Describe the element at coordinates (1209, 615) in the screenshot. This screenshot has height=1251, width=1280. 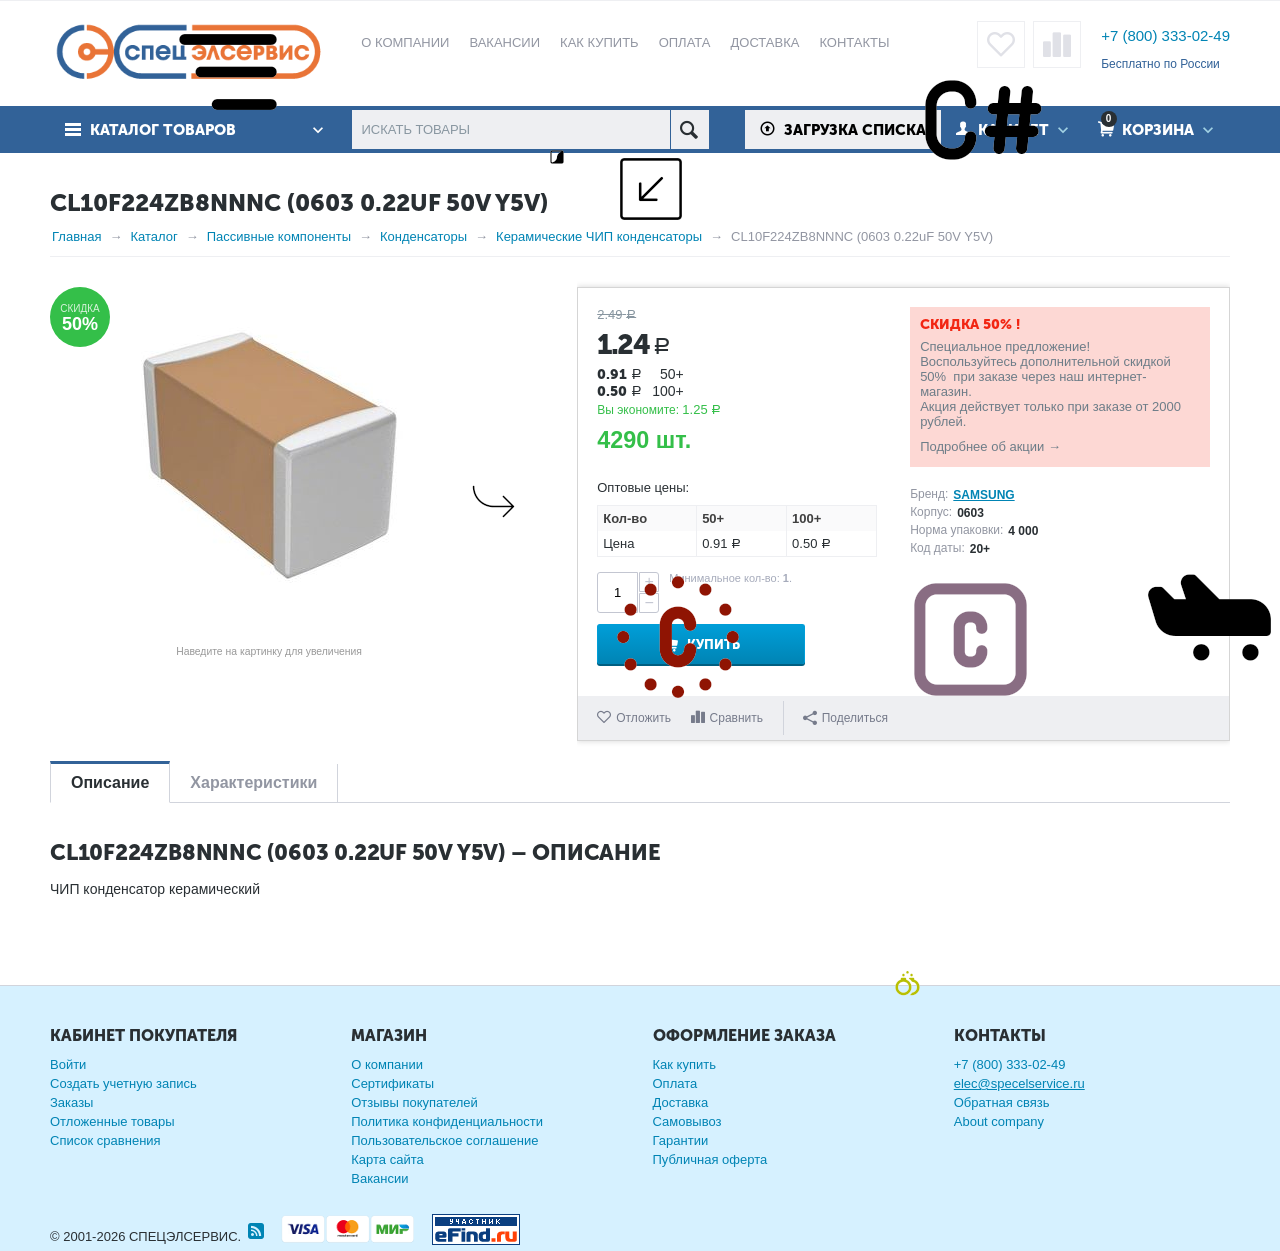
I see `flight is taxiing or preparing for departure` at that location.